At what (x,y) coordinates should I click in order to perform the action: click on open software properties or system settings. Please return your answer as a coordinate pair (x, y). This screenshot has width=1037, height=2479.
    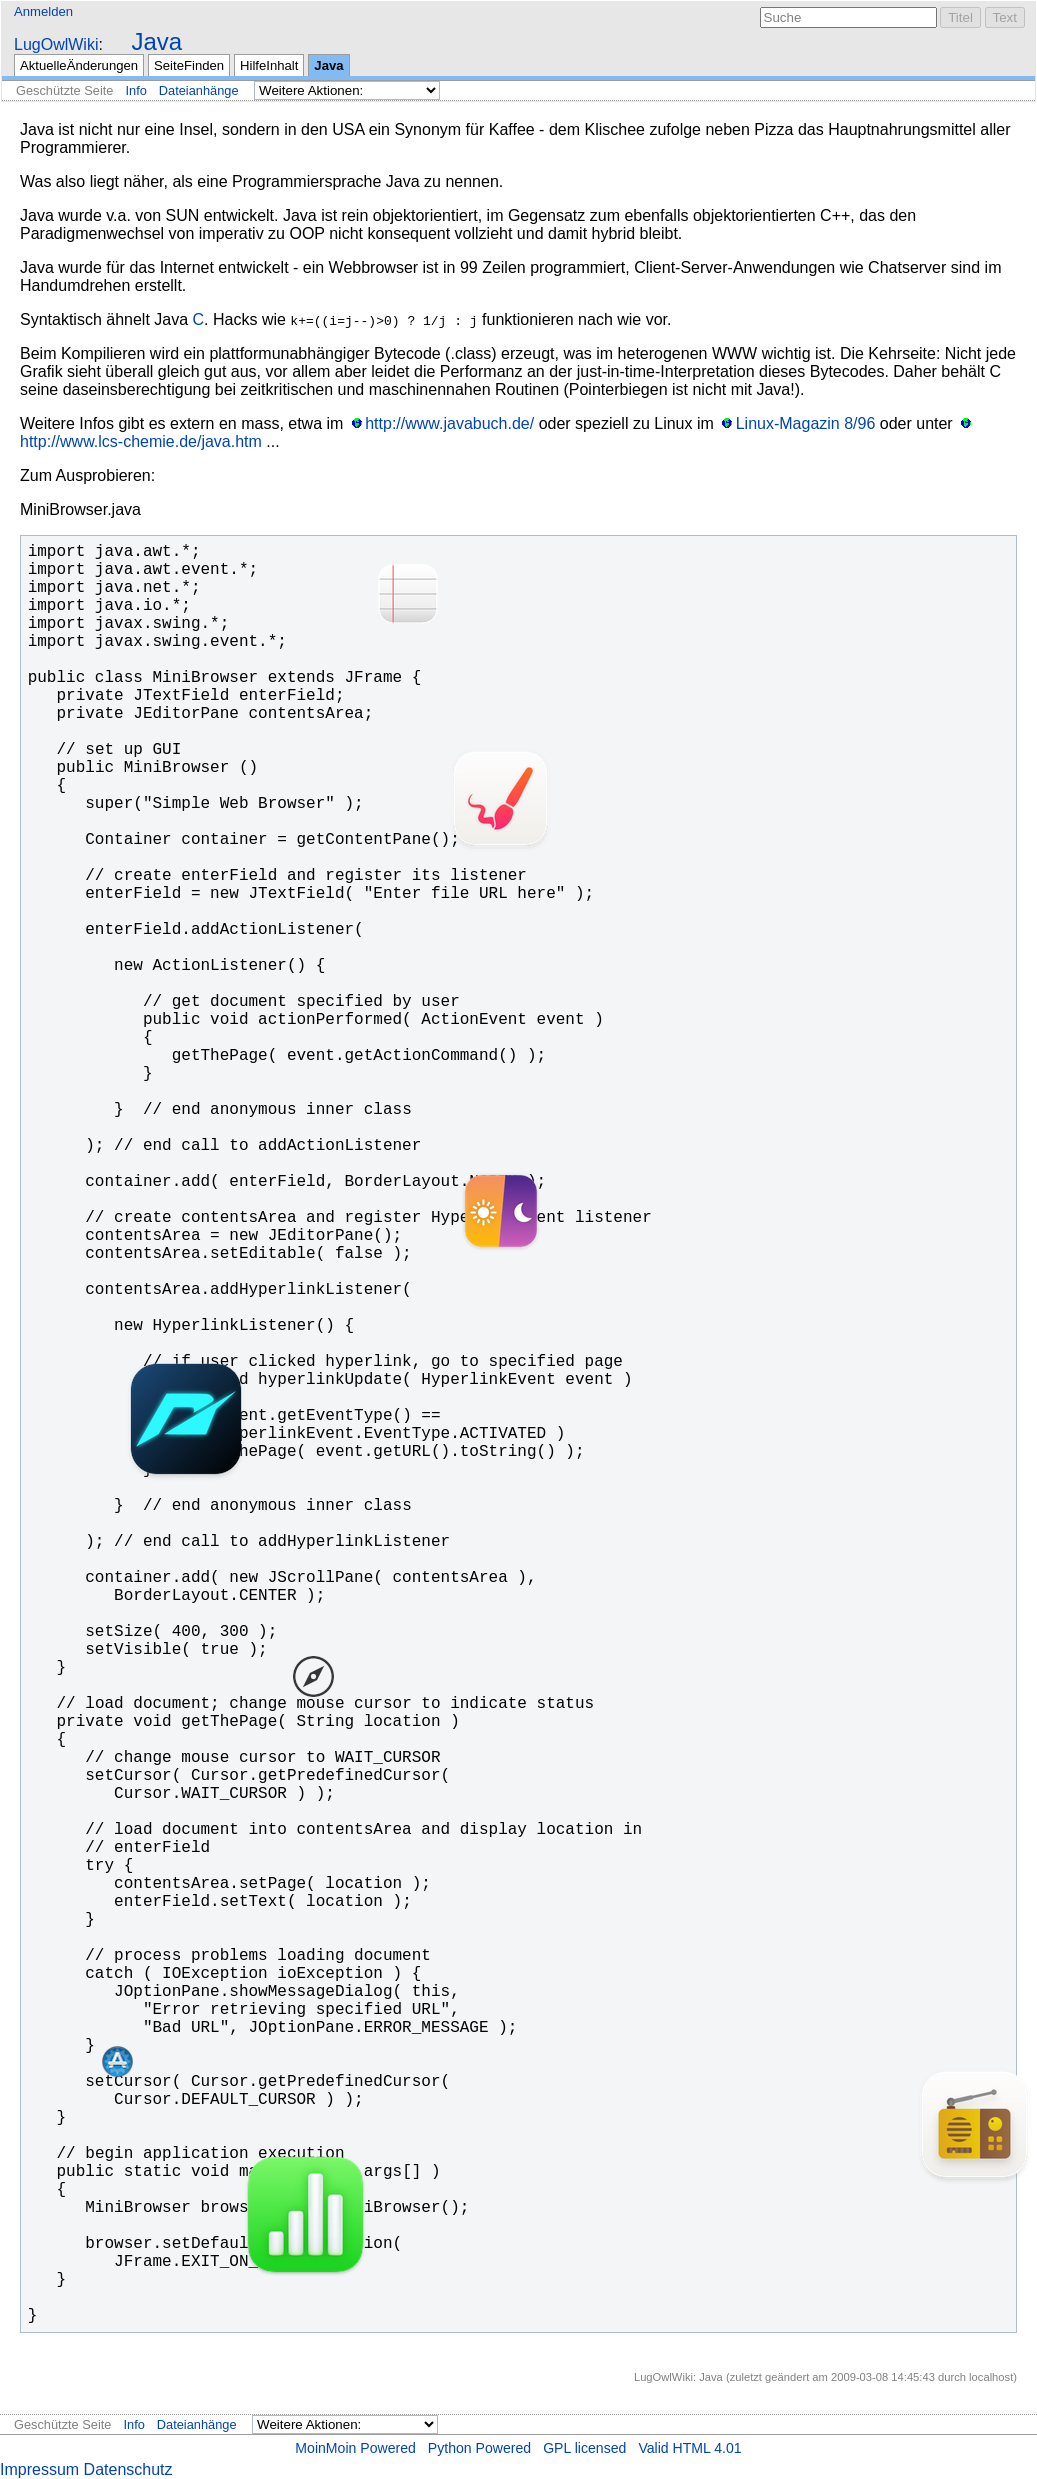
    Looking at the image, I should click on (117, 2061).